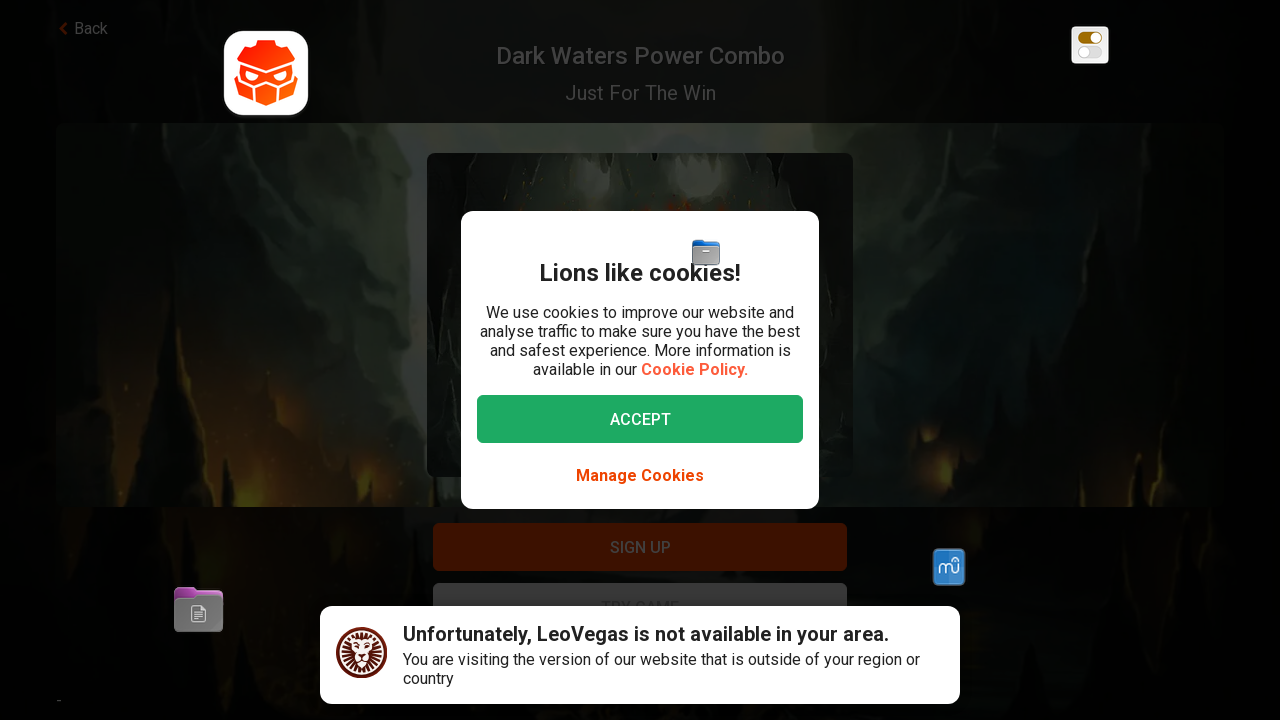  What do you see at coordinates (949, 567) in the screenshot?
I see `a MuseScore 3 music notation file` at bounding box center [949, 567].